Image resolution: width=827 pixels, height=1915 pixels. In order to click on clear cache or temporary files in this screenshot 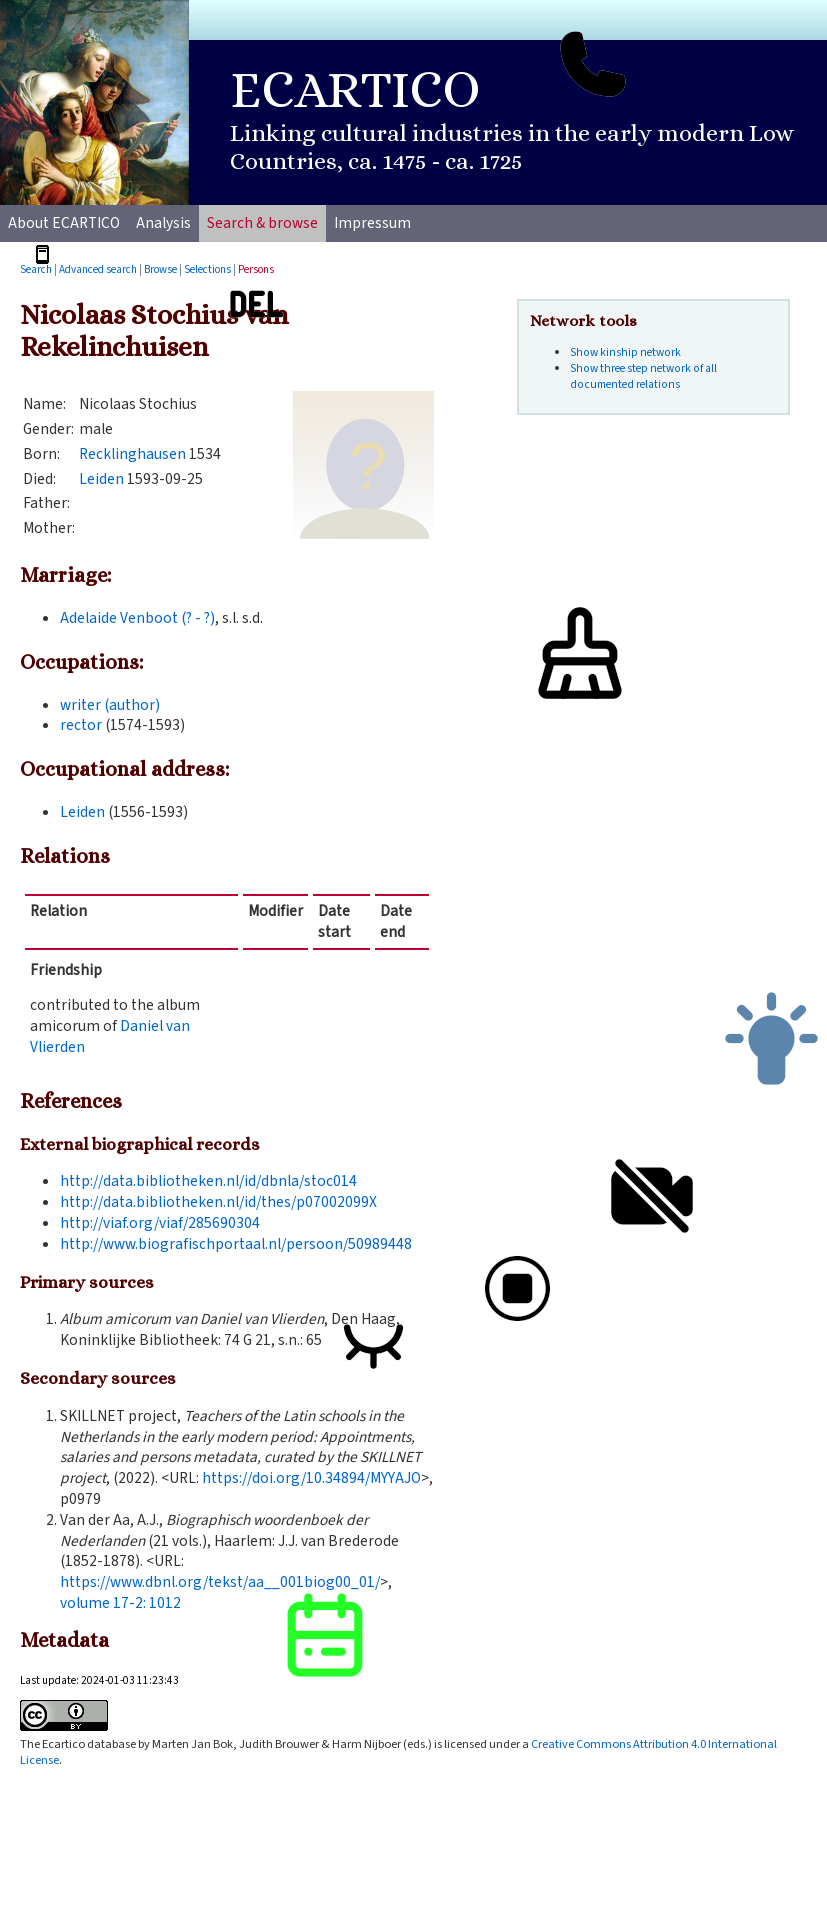, I will do `click(580, 653)`.